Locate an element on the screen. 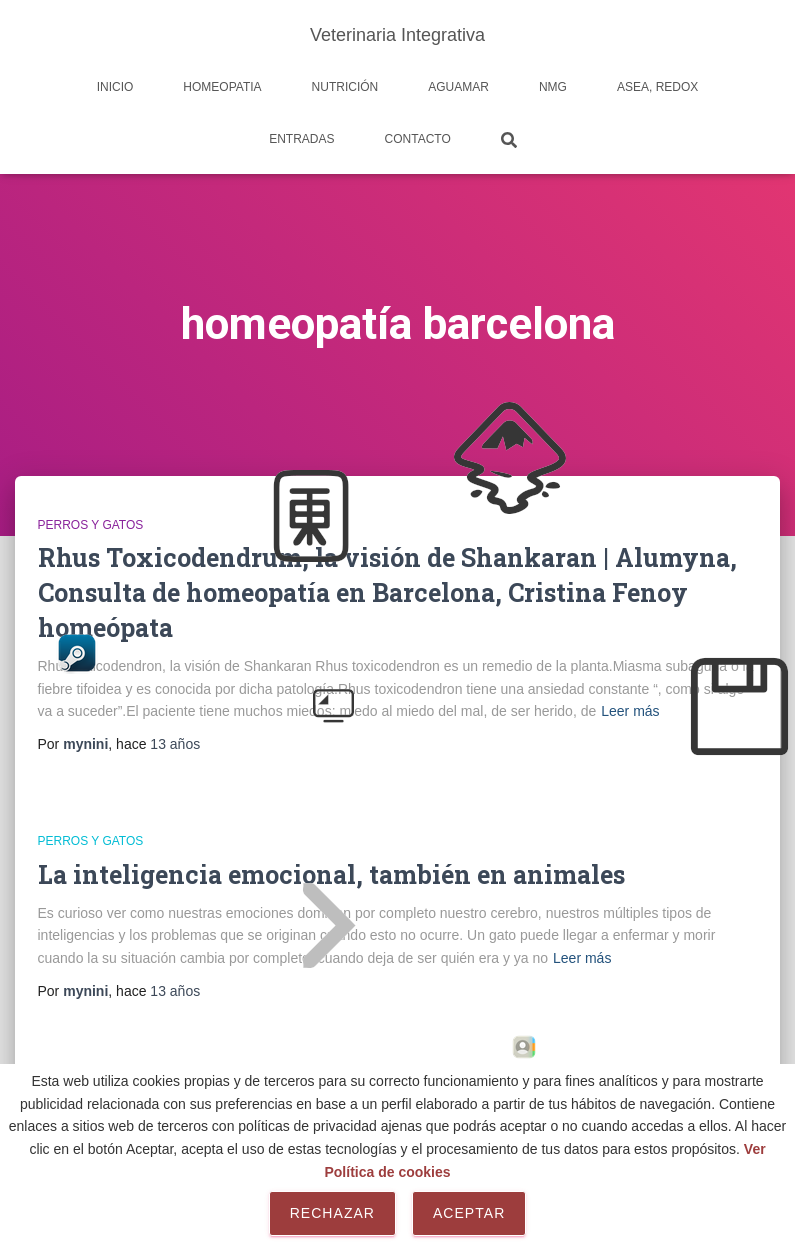  change desktop wallpaper settings is located at coordinates (333, 704).